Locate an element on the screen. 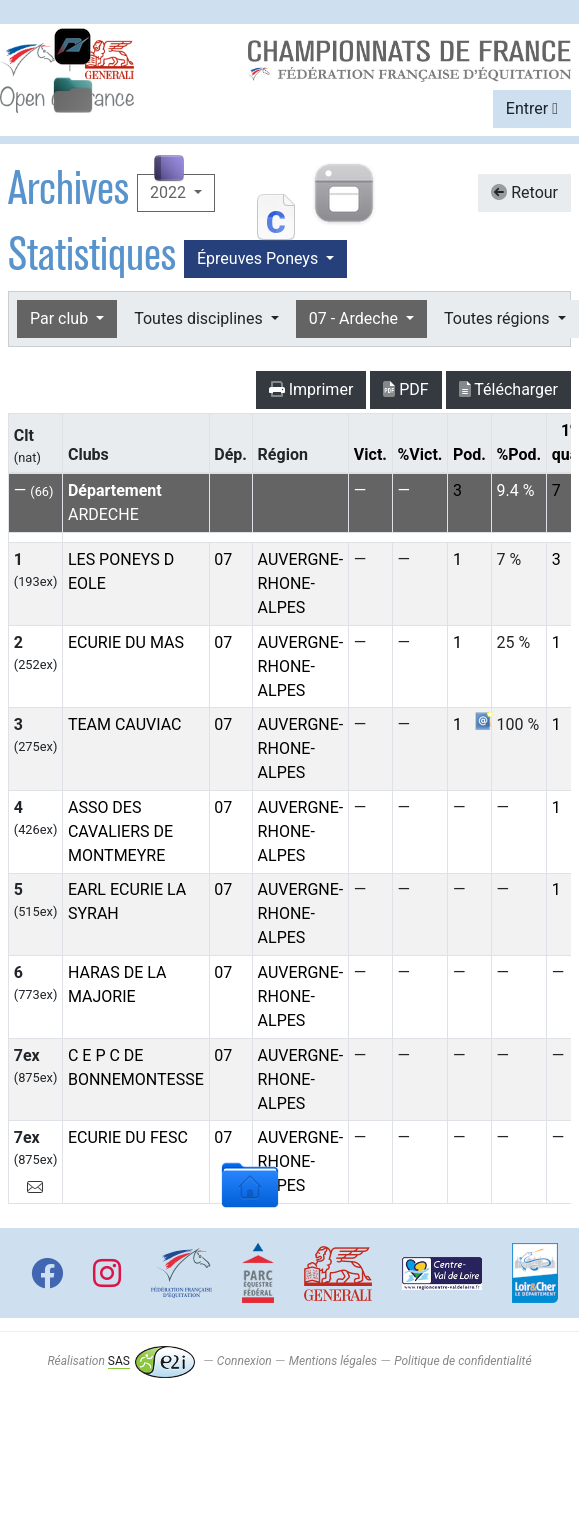  open your home folder is located at coordinates (250, 1185).